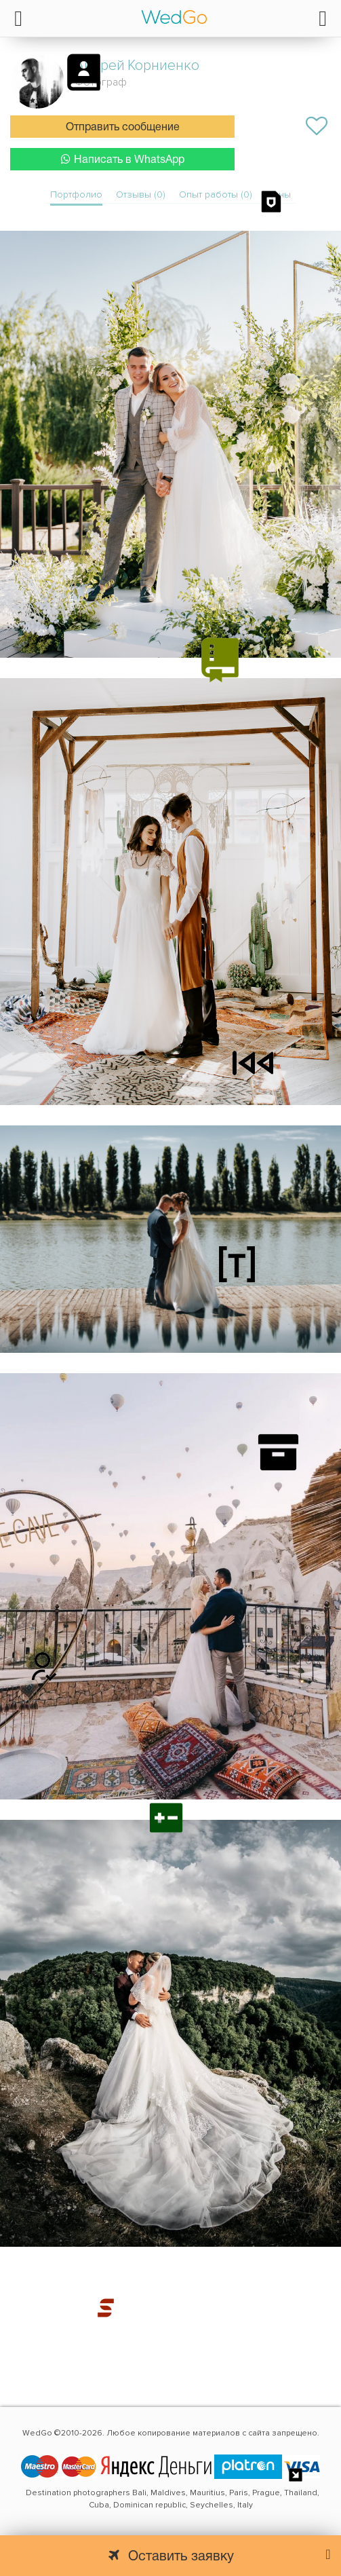 The width and height of the screenshot is (341, 2576). I want to click on TOML configuration file format logo, so click(237, 1264).